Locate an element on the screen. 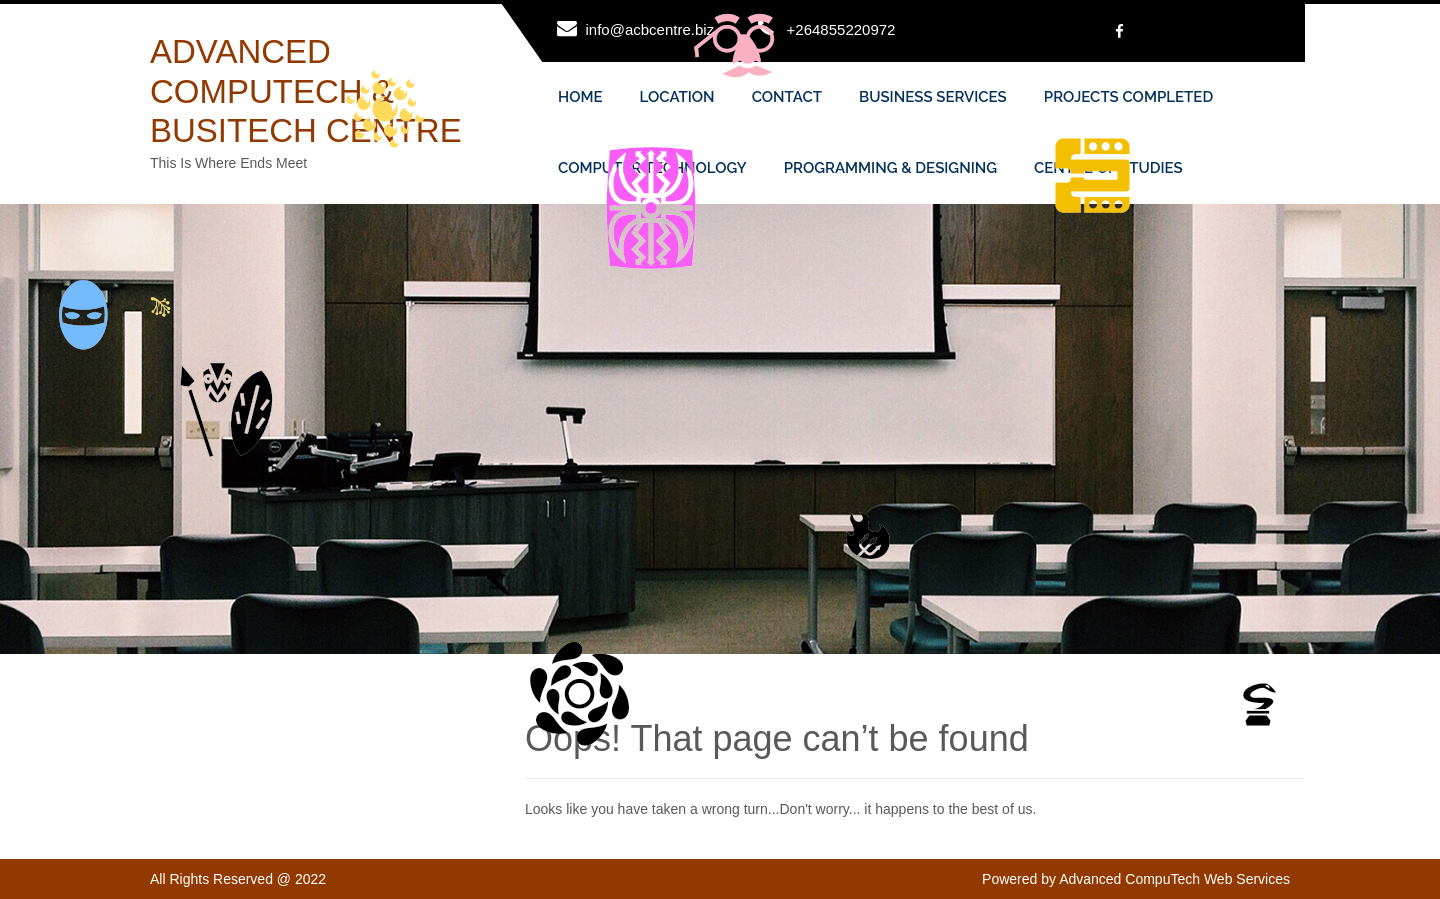  elderberry ingredient or crafting material is located at coordinates (160, 306).